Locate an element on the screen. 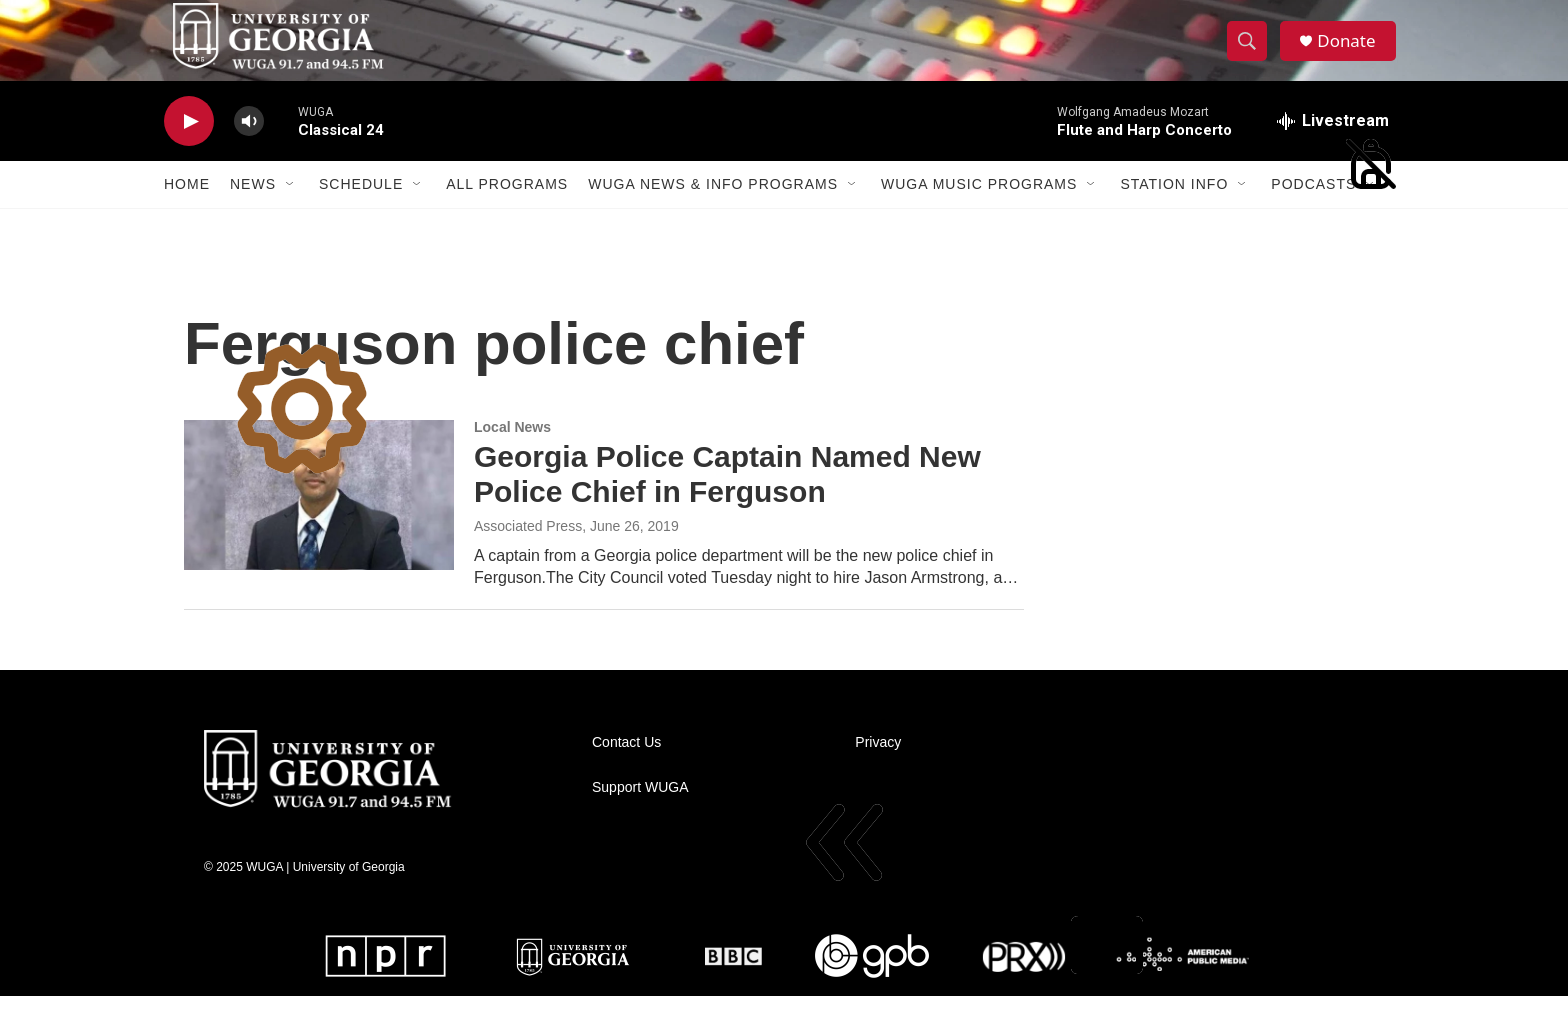 This screenshot has height=1020, width=1568. go back to previous screen is located at coordinates (844, 842).